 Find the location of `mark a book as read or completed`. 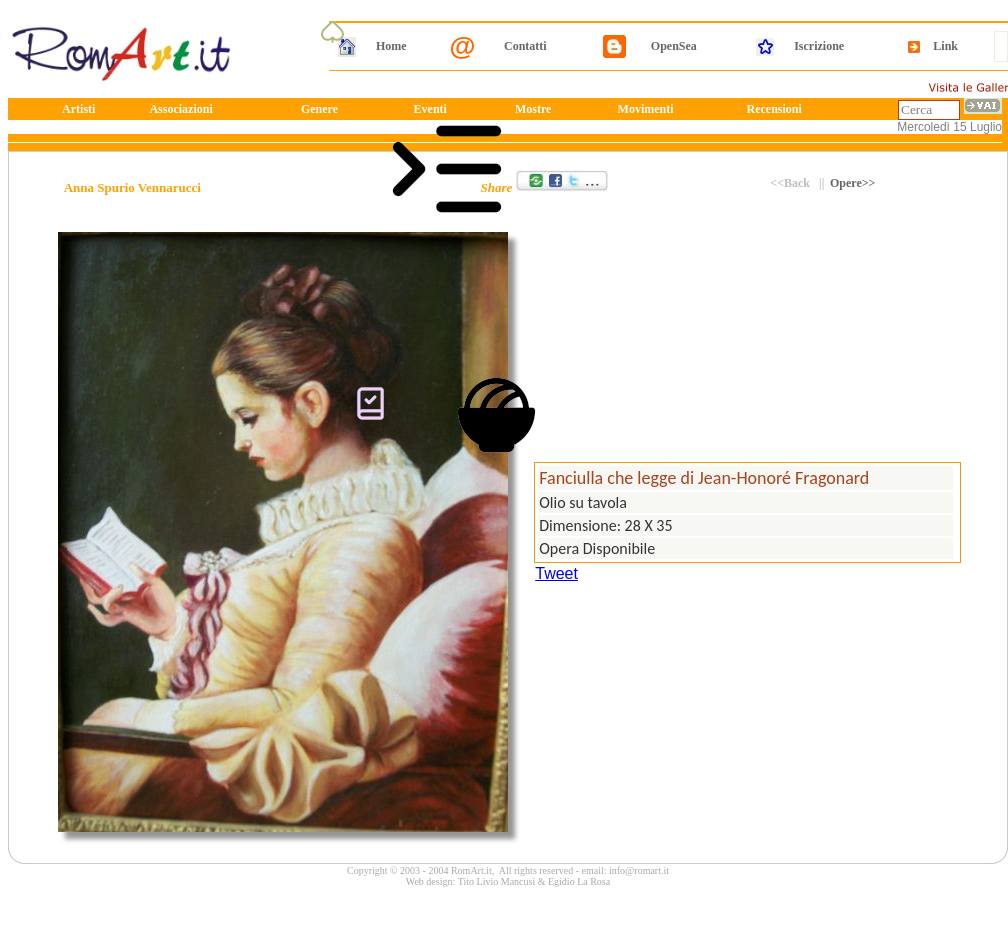

mark a book as read or completed is located at coordinates (370, 403).